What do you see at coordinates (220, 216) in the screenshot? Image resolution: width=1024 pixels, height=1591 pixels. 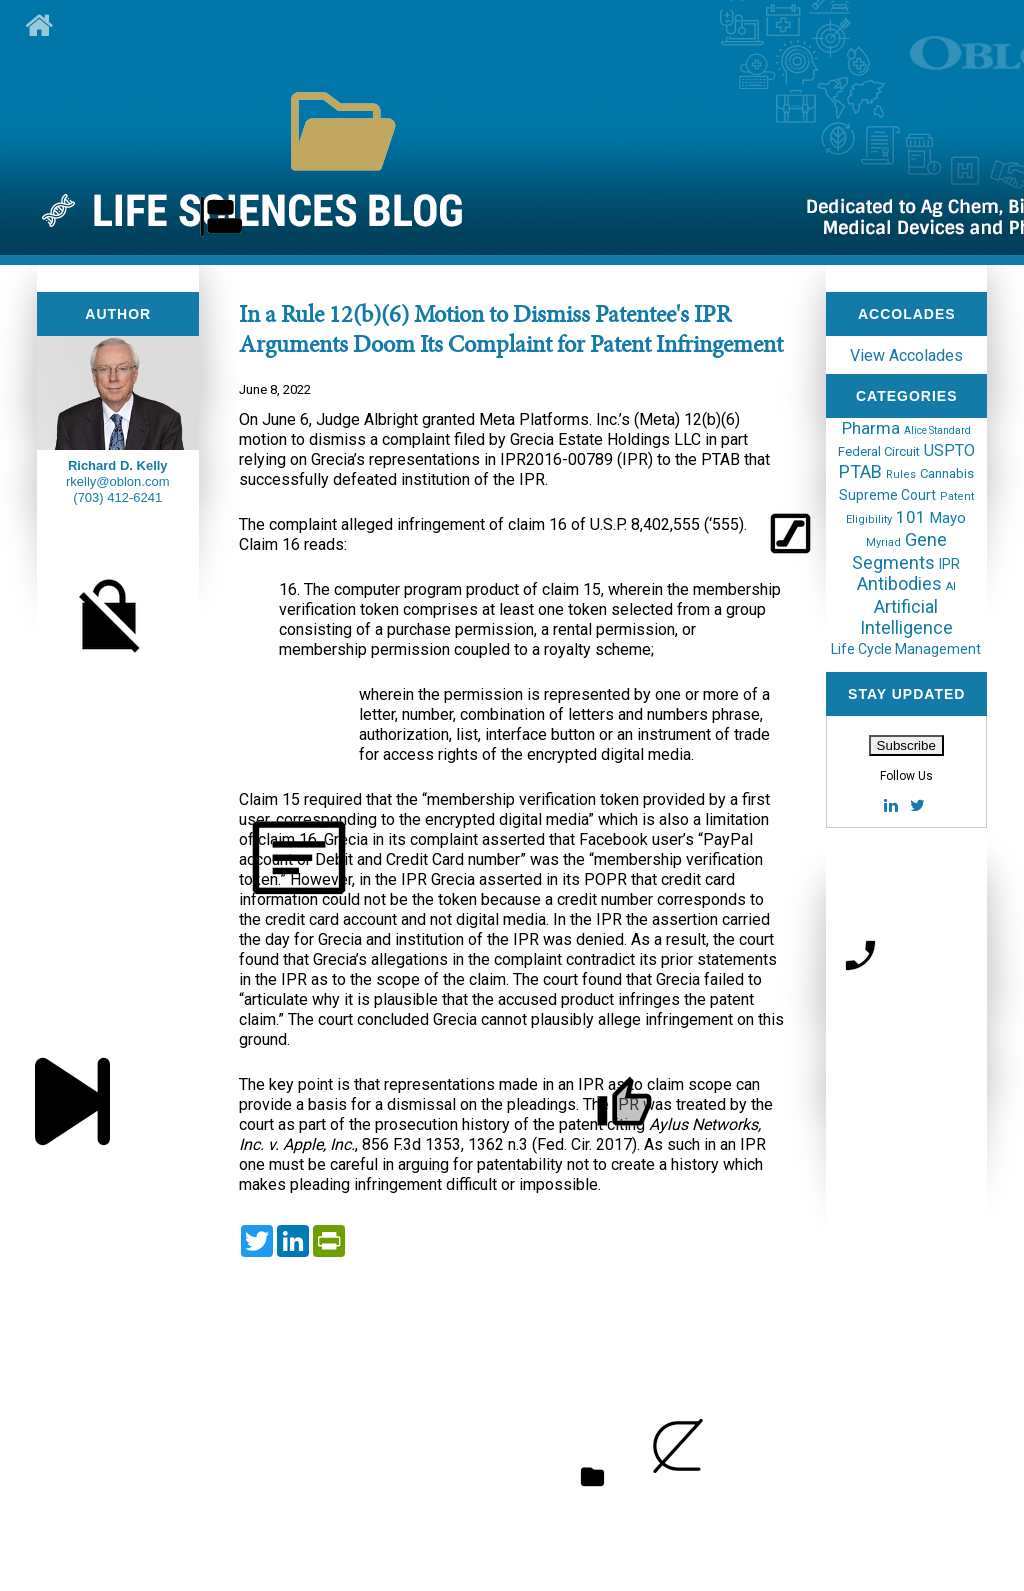 I see `align content to the left` at bounding box center [220, 216].